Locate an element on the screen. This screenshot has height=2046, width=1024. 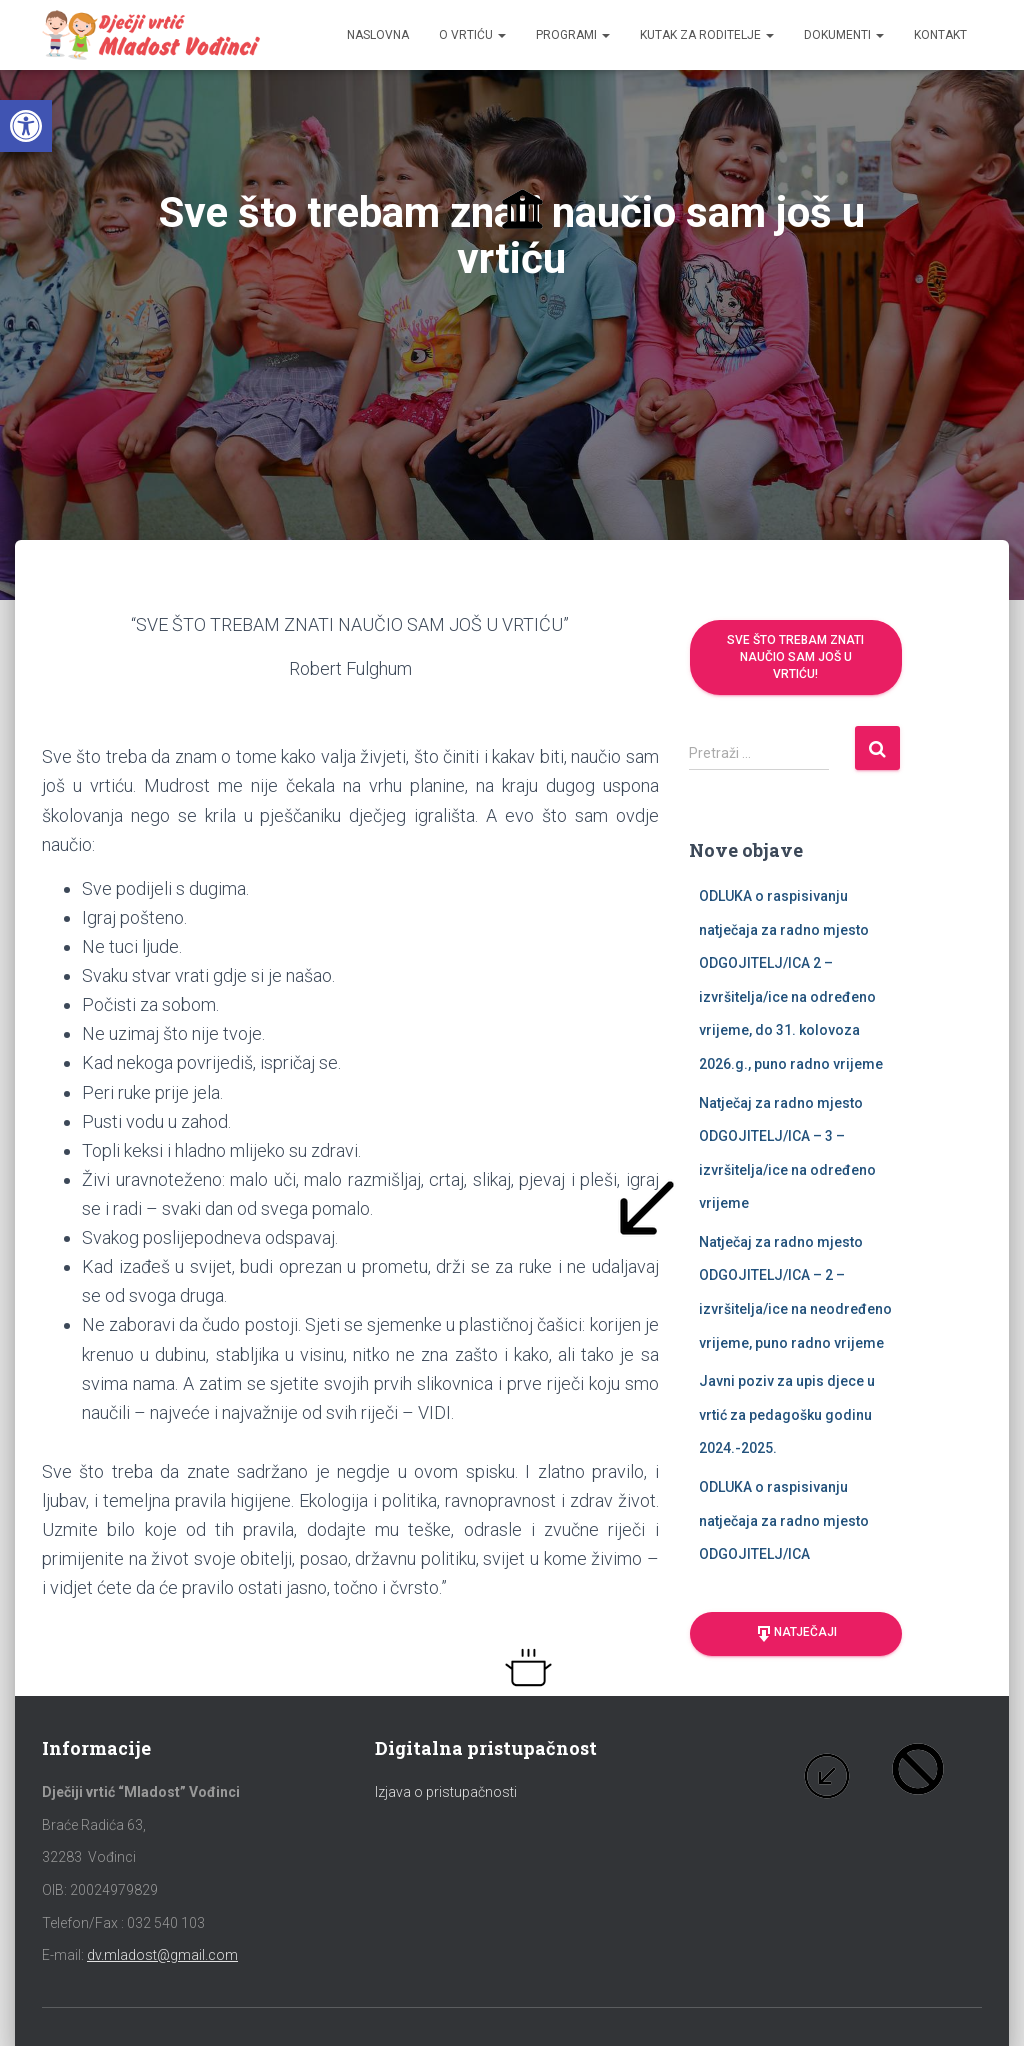
indicates an incoming call was received is located at coordinates (646, 1209).